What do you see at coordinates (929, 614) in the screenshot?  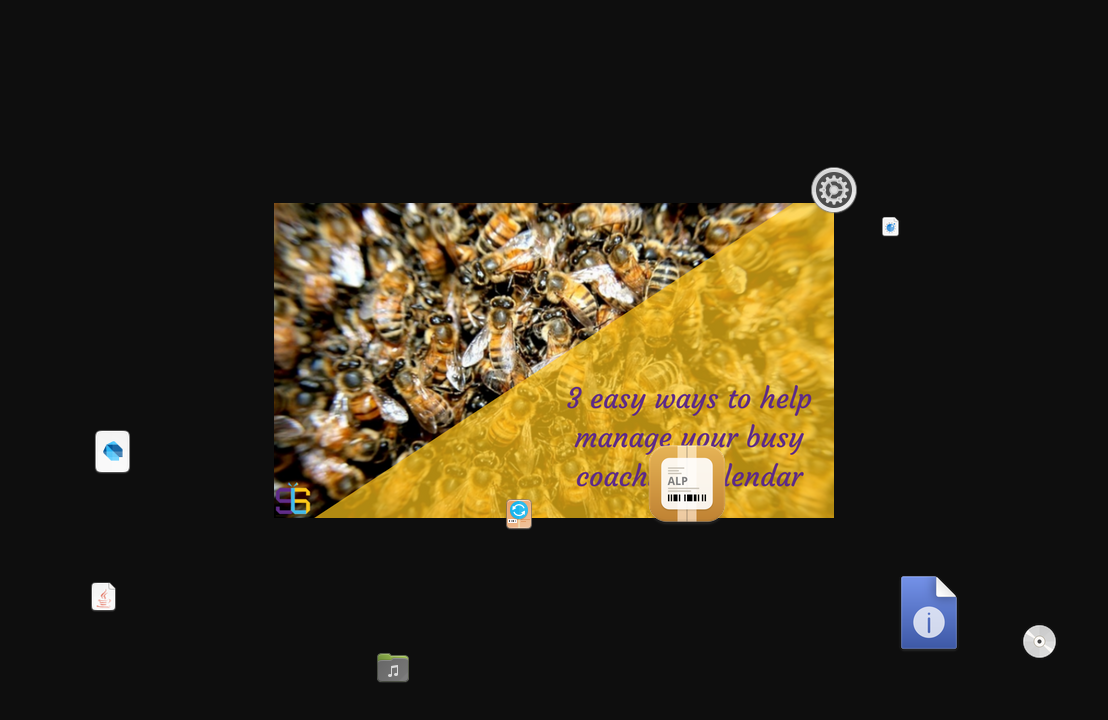 I see `view file details or properties` at bounding box center [929, 614].